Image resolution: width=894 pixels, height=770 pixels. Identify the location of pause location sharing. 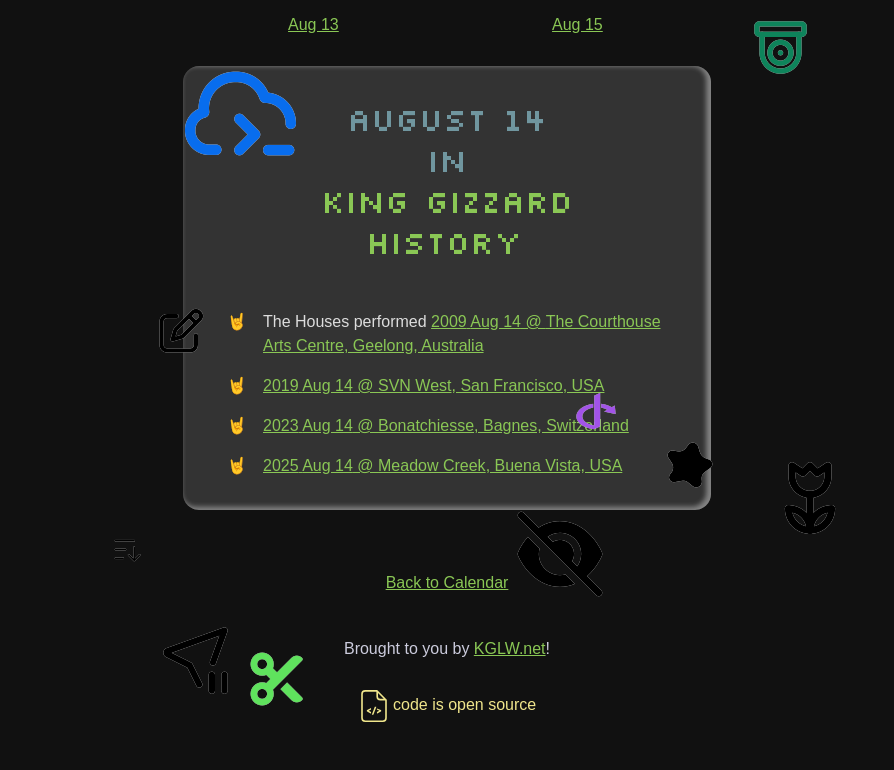
(196, 659).